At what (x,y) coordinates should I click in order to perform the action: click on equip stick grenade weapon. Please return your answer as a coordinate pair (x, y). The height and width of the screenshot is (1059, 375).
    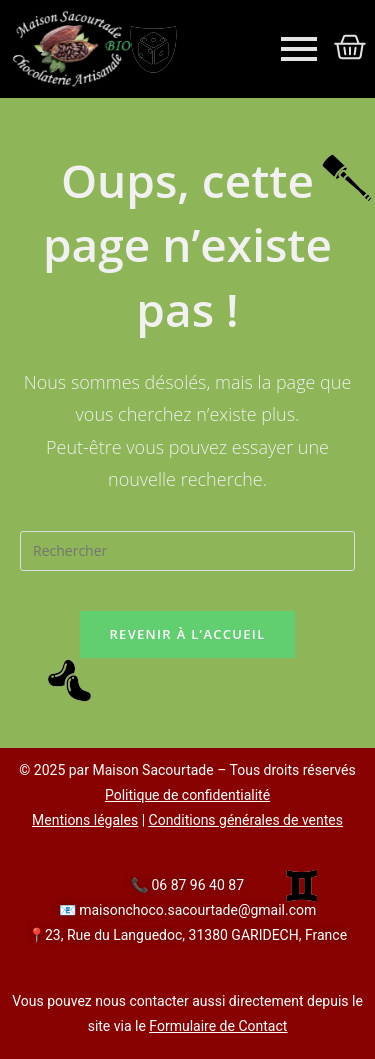
    Looking at the image, I should click on (347, 178).